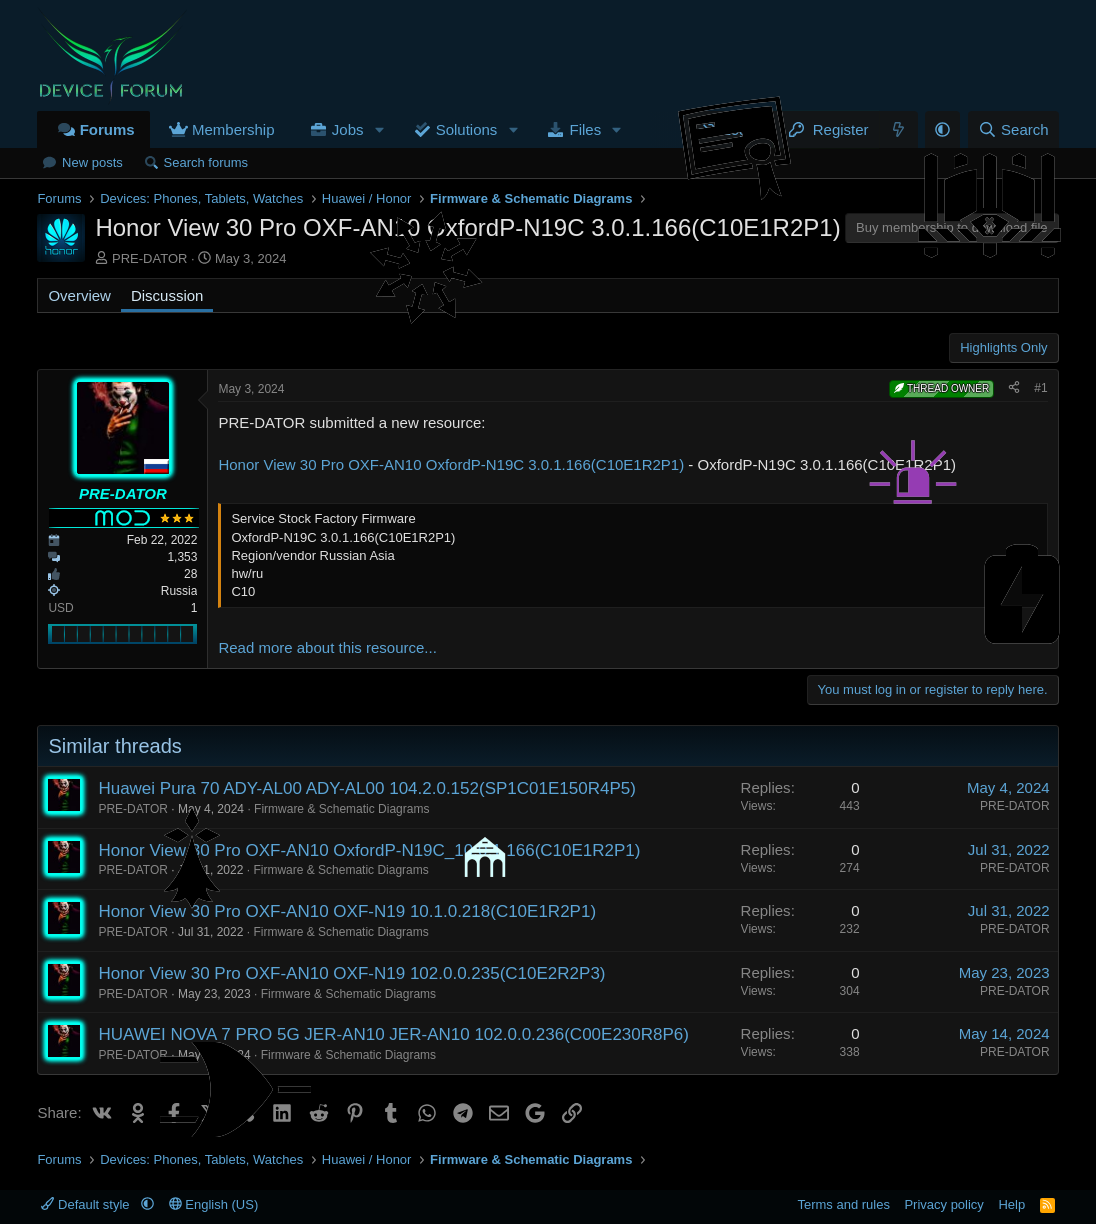 Image resolution: width=1096 pixels, height=1224 pixels. Describe the element at coordinates (485, 857) in the screenshot. I see `access the marketplace or bazaar` at that location.